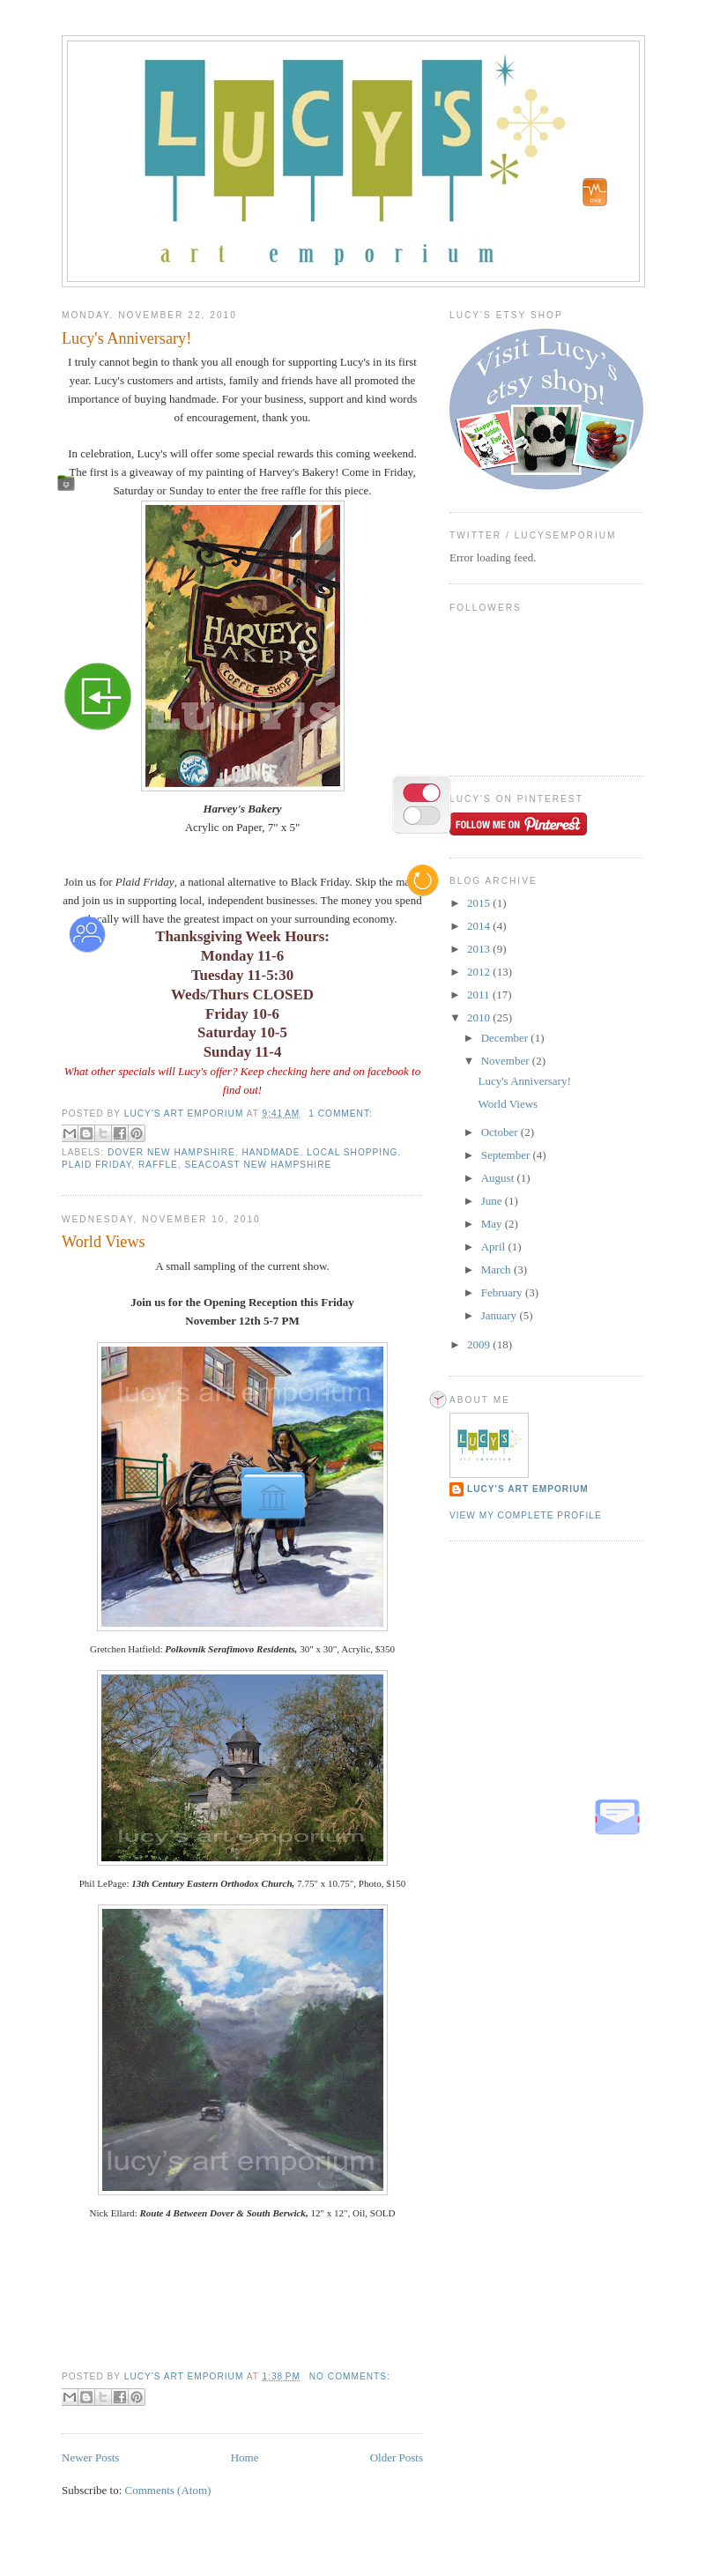 The image size is (705, 2576). Describe the element at coordinates (98, 696) in the screenshot. I see `log out of the current user session` at that location.